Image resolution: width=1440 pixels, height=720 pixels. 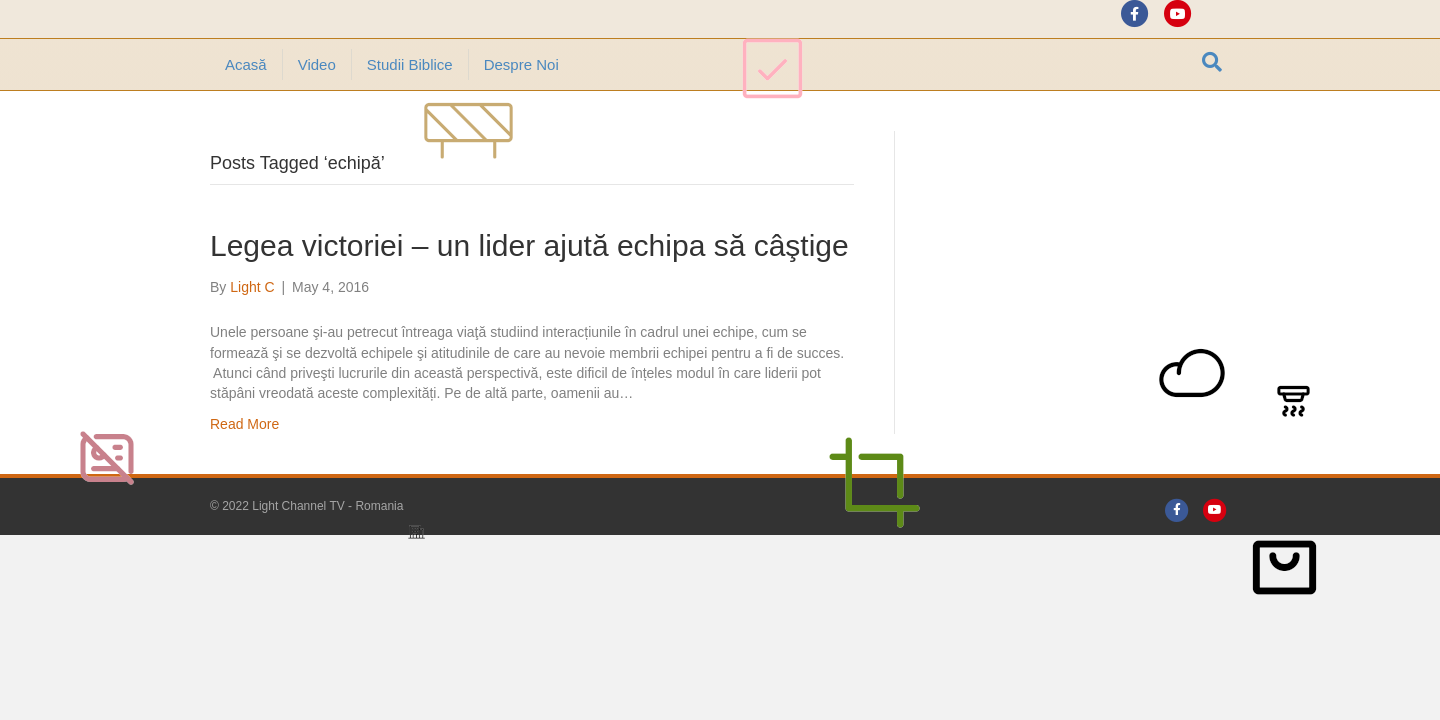 I want to click on view office or workplace location, so click(x=416, y=532).